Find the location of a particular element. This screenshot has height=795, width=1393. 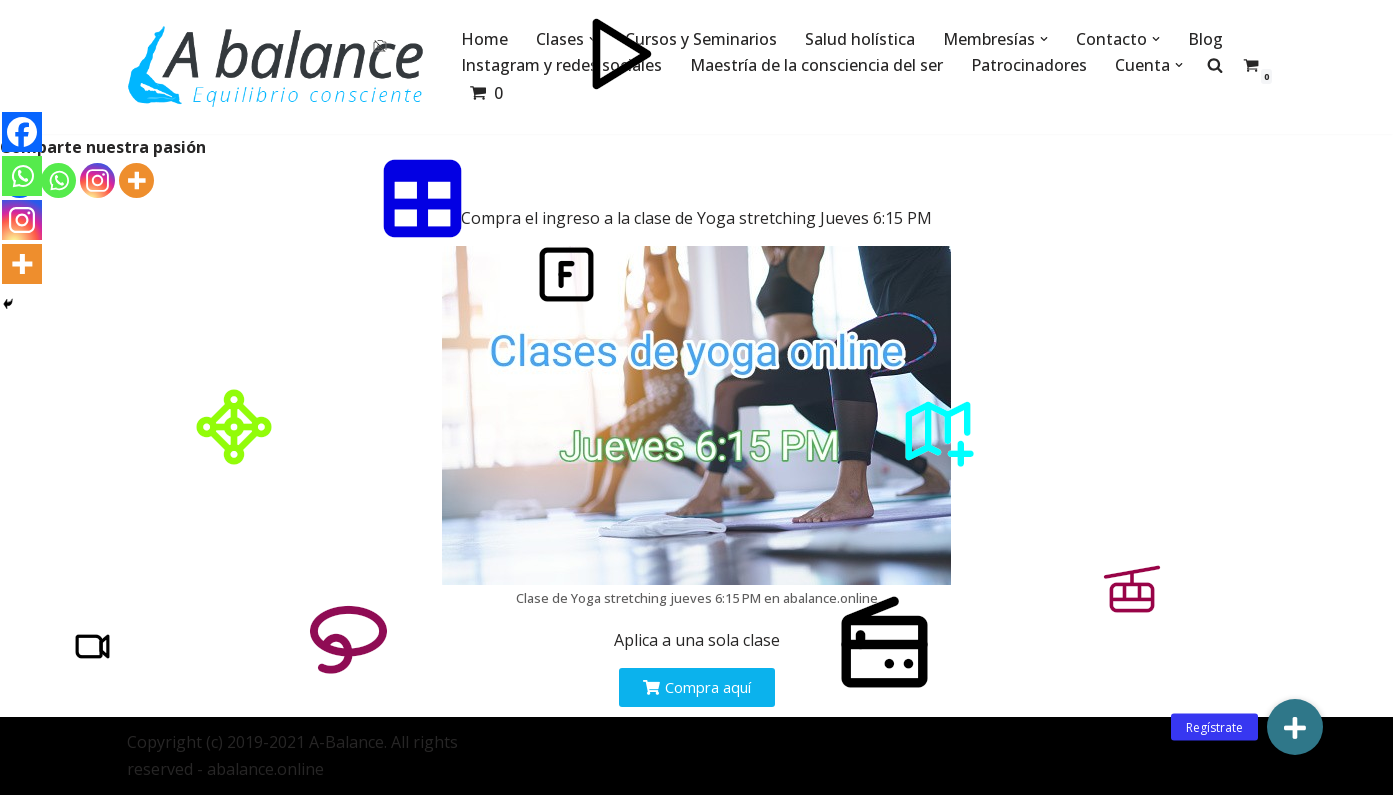

view data in table format is located at coordinates (422, 198).